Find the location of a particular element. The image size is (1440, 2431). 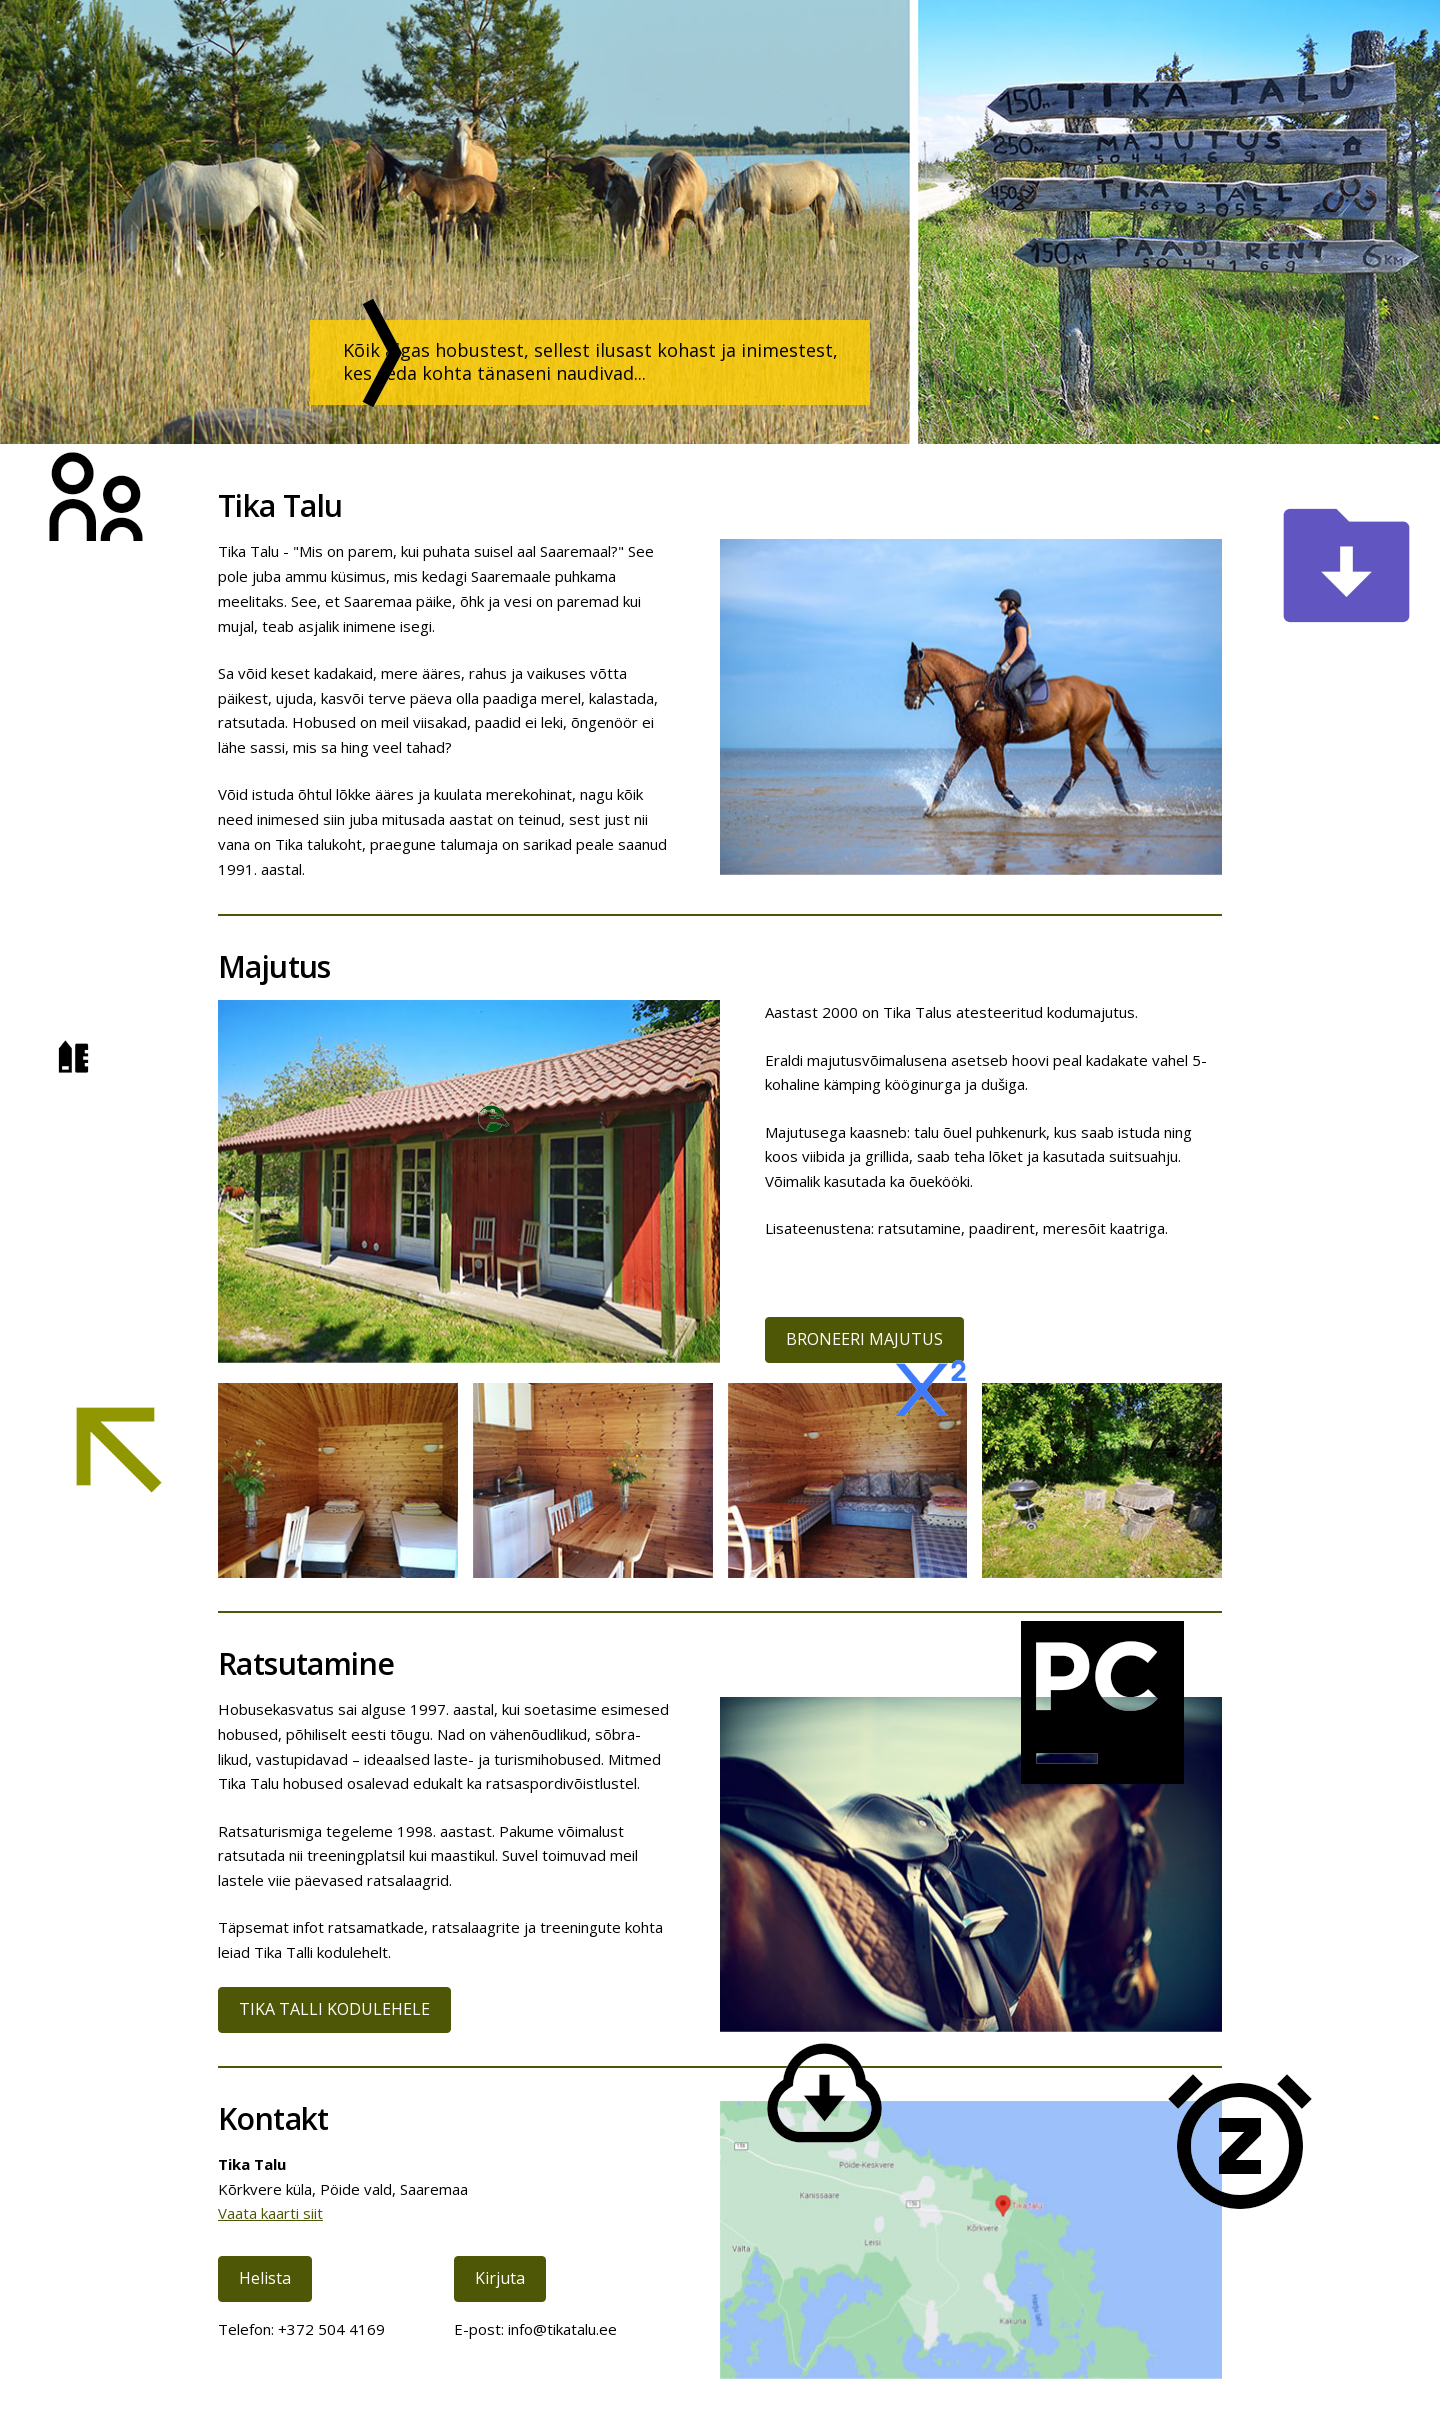

navigate back and up in the interface is located at coordinates (119, 1450).